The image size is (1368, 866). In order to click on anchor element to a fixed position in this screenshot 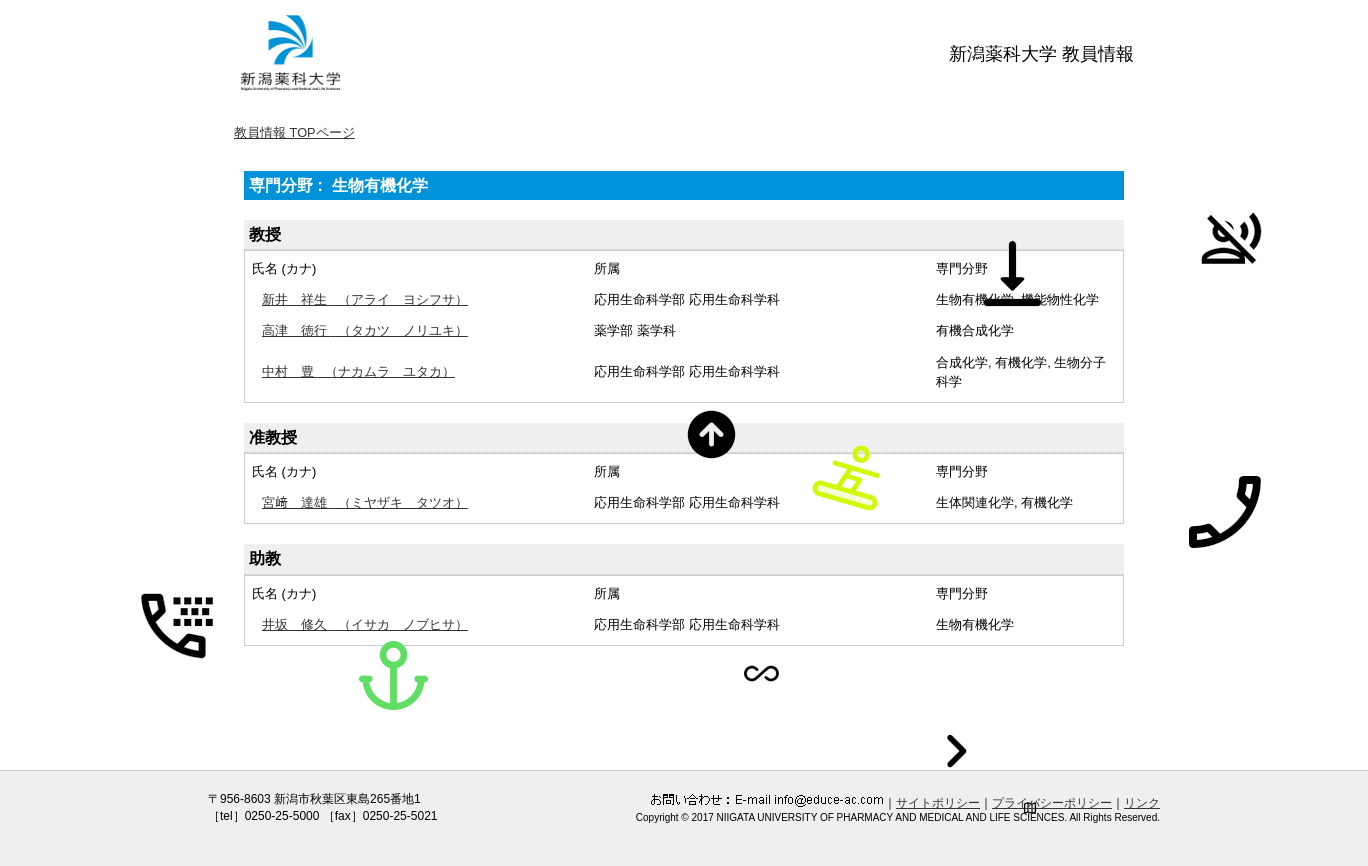, I will do `click(393, 675)`.